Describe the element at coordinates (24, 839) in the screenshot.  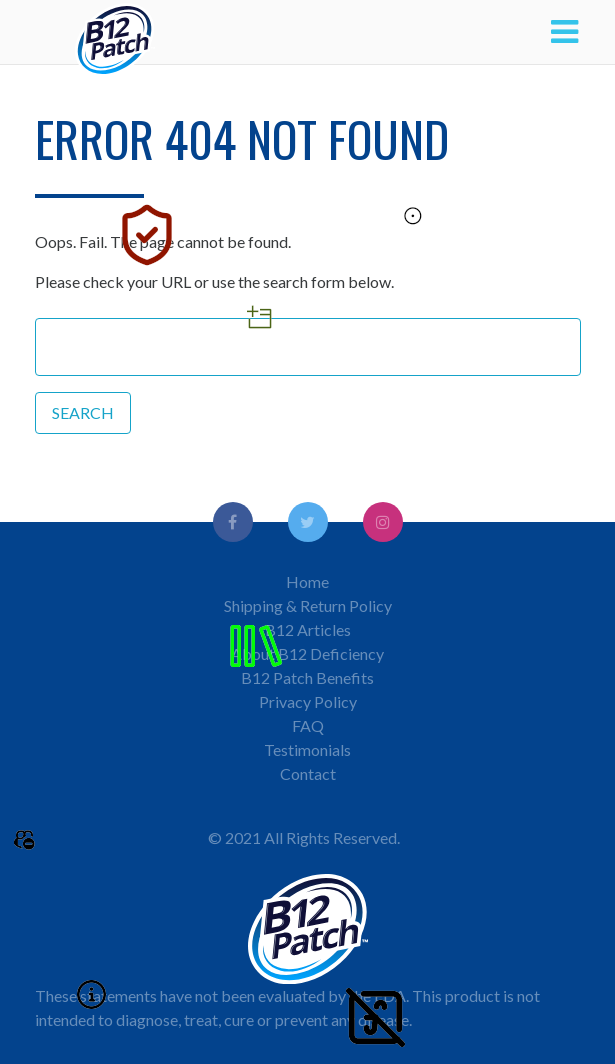
I see `github copilot is blocked or disabled` at that location.